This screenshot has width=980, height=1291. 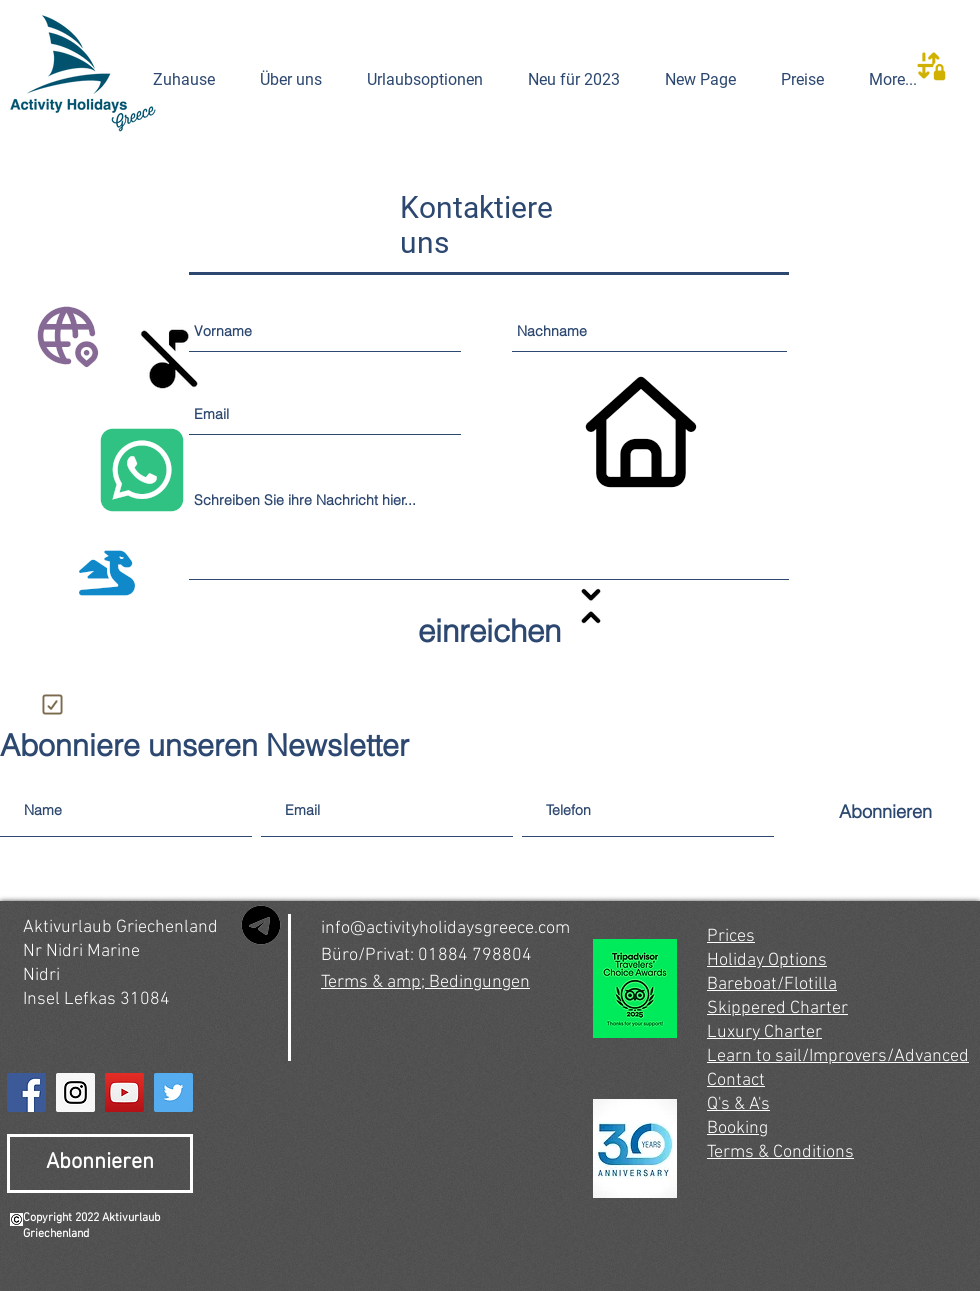 I want to click on open WhatsApp messaging app, so click(x=142, y=470).